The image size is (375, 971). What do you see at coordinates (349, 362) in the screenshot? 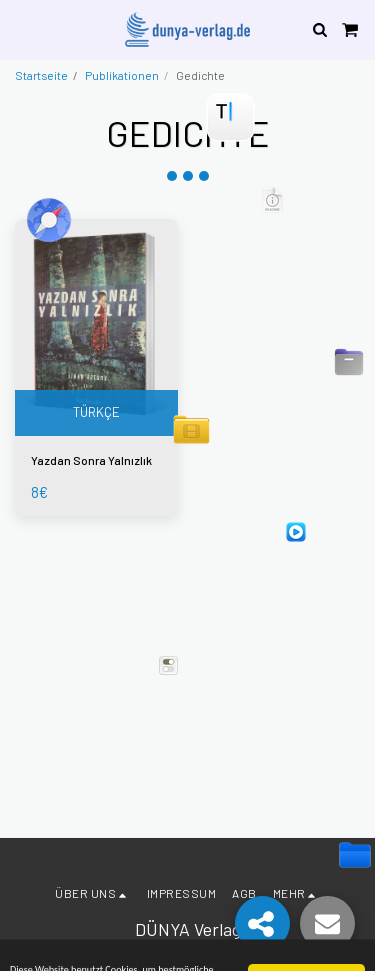
I see `open the nautilus file manager` at bounding box center [349, 362].